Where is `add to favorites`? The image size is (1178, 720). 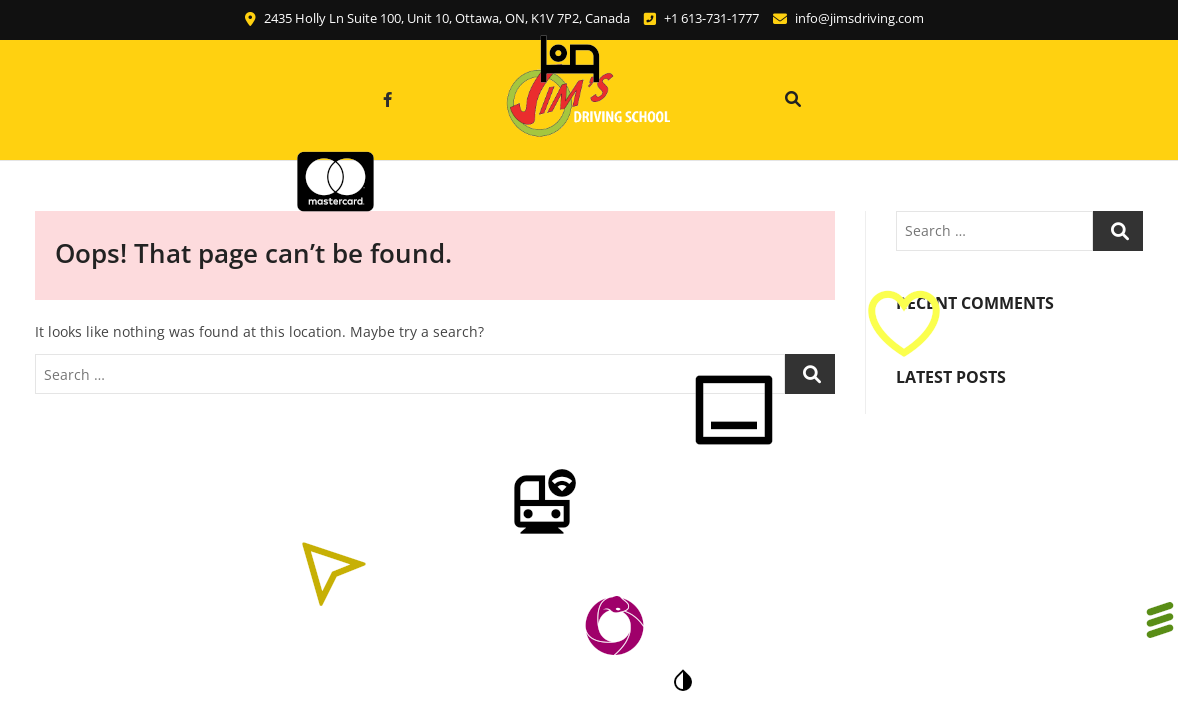 add to favorites is located at coordinates (904, 323).